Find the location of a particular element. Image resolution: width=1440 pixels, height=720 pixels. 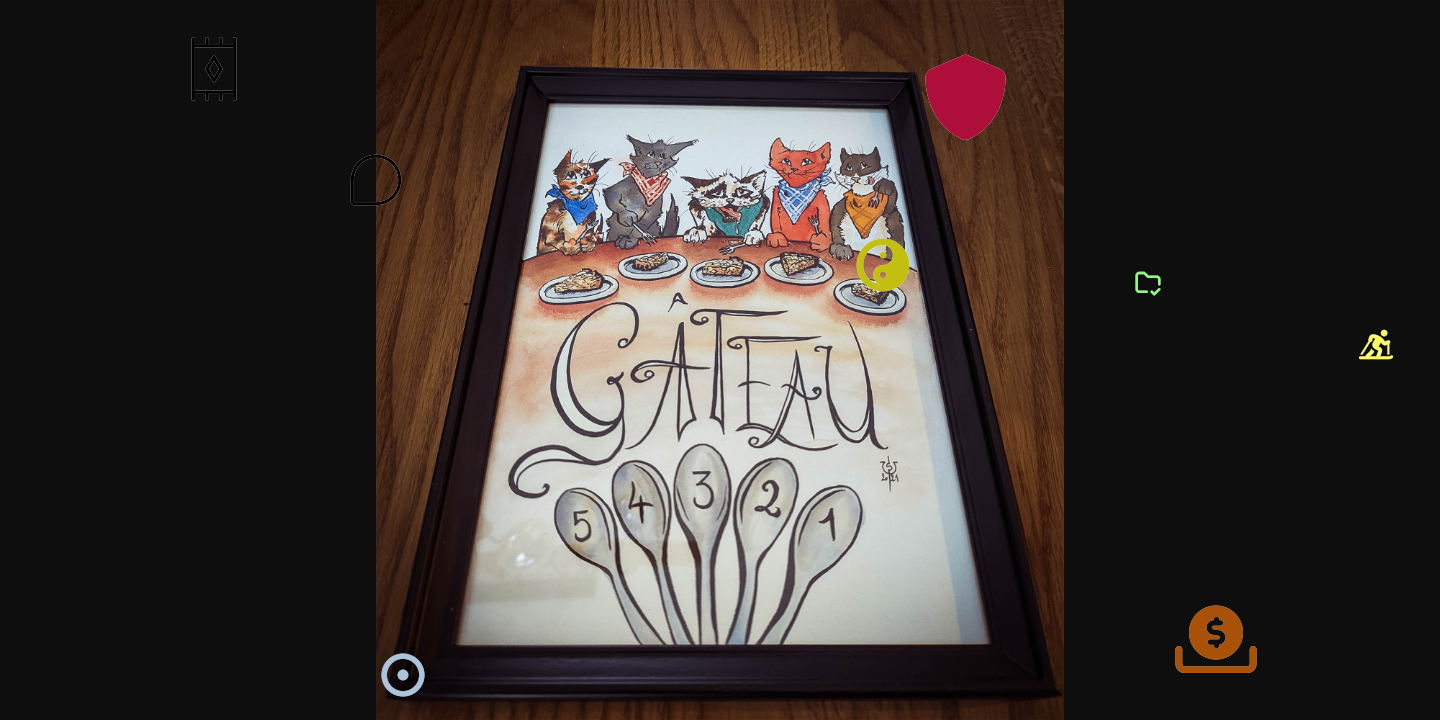

security or protection settings is located at coordinates (965, 97).